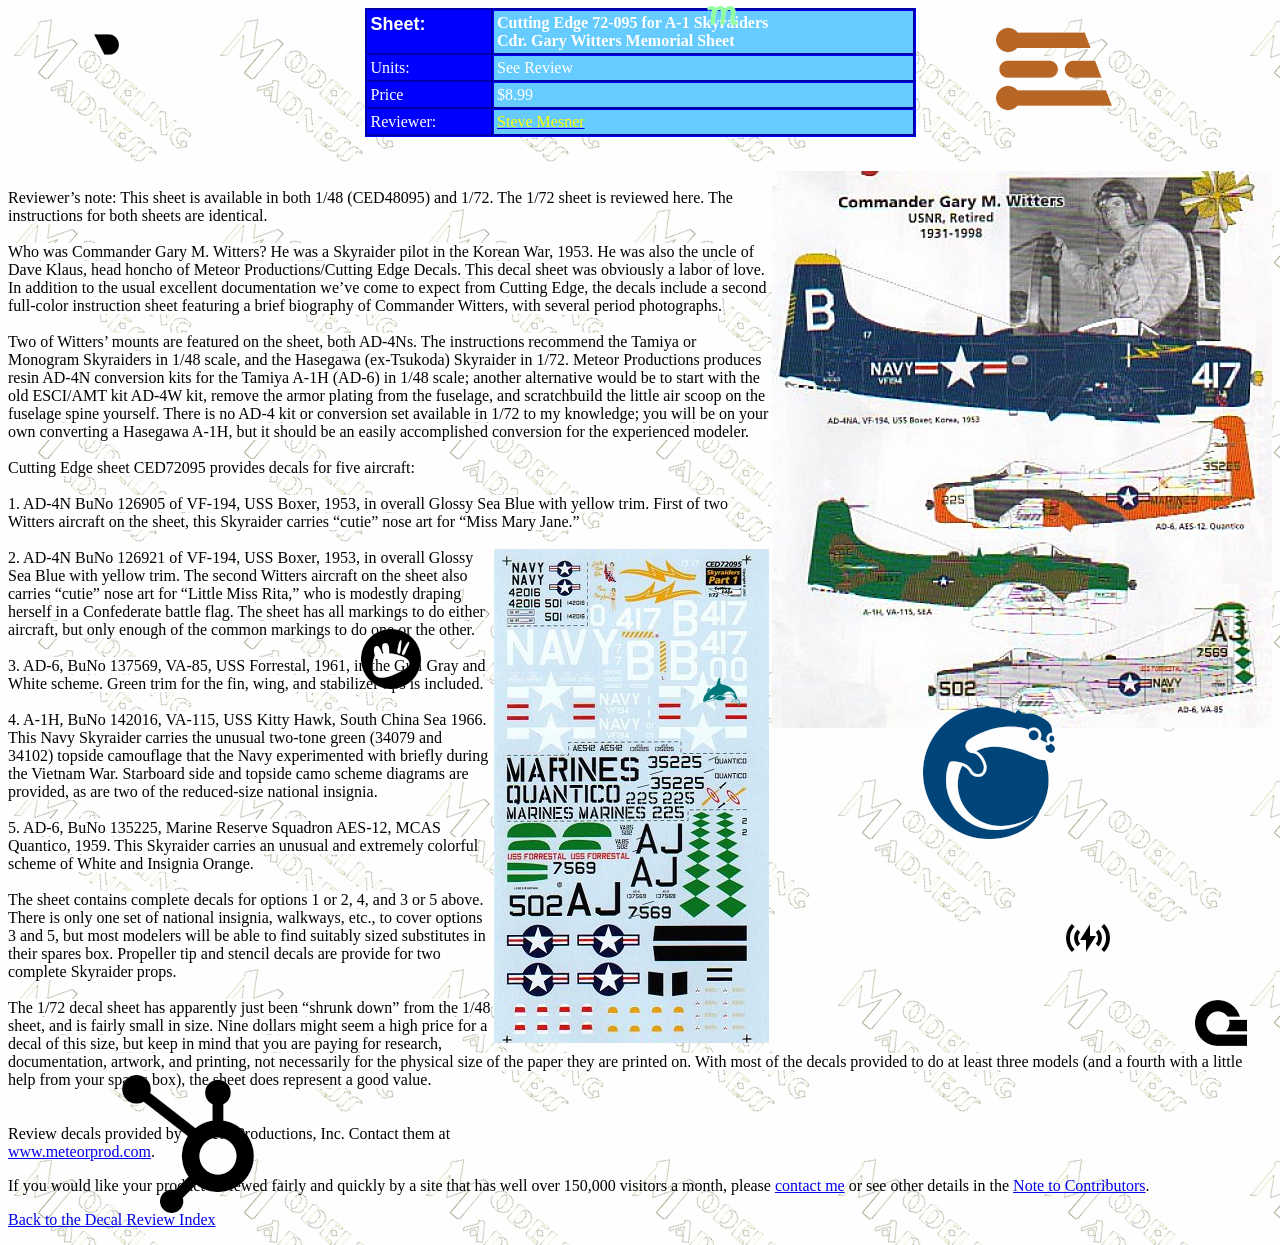  I want to click on link to Appwrite backend services, so click(1221, 1023).